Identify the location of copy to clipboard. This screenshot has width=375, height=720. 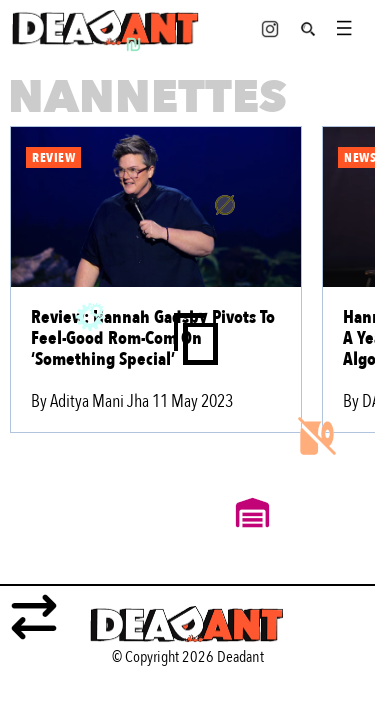
(197, 339).